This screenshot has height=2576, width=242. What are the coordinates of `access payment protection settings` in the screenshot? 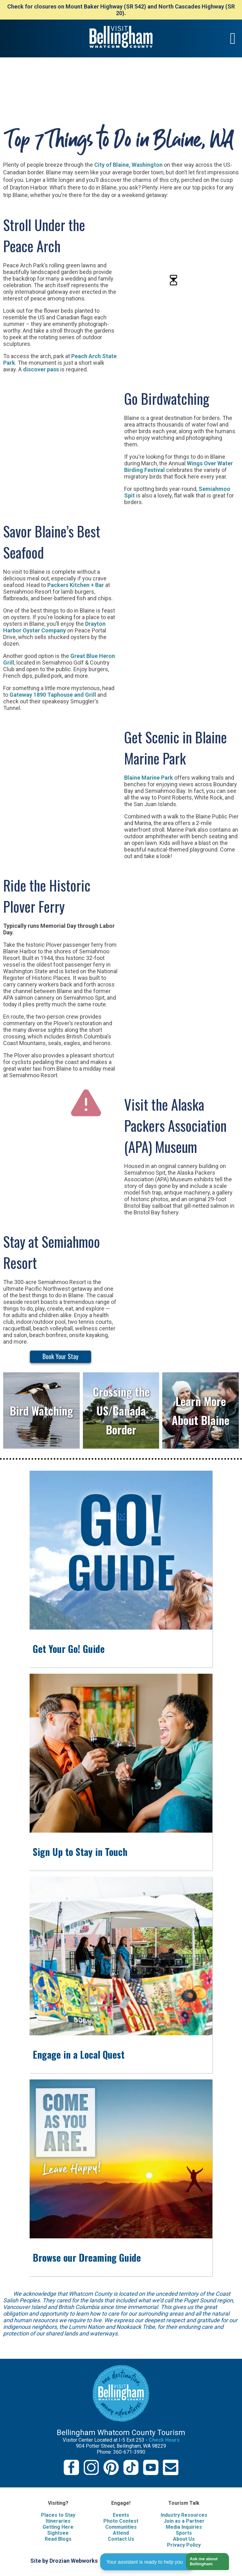 It's located at (135, 2021).